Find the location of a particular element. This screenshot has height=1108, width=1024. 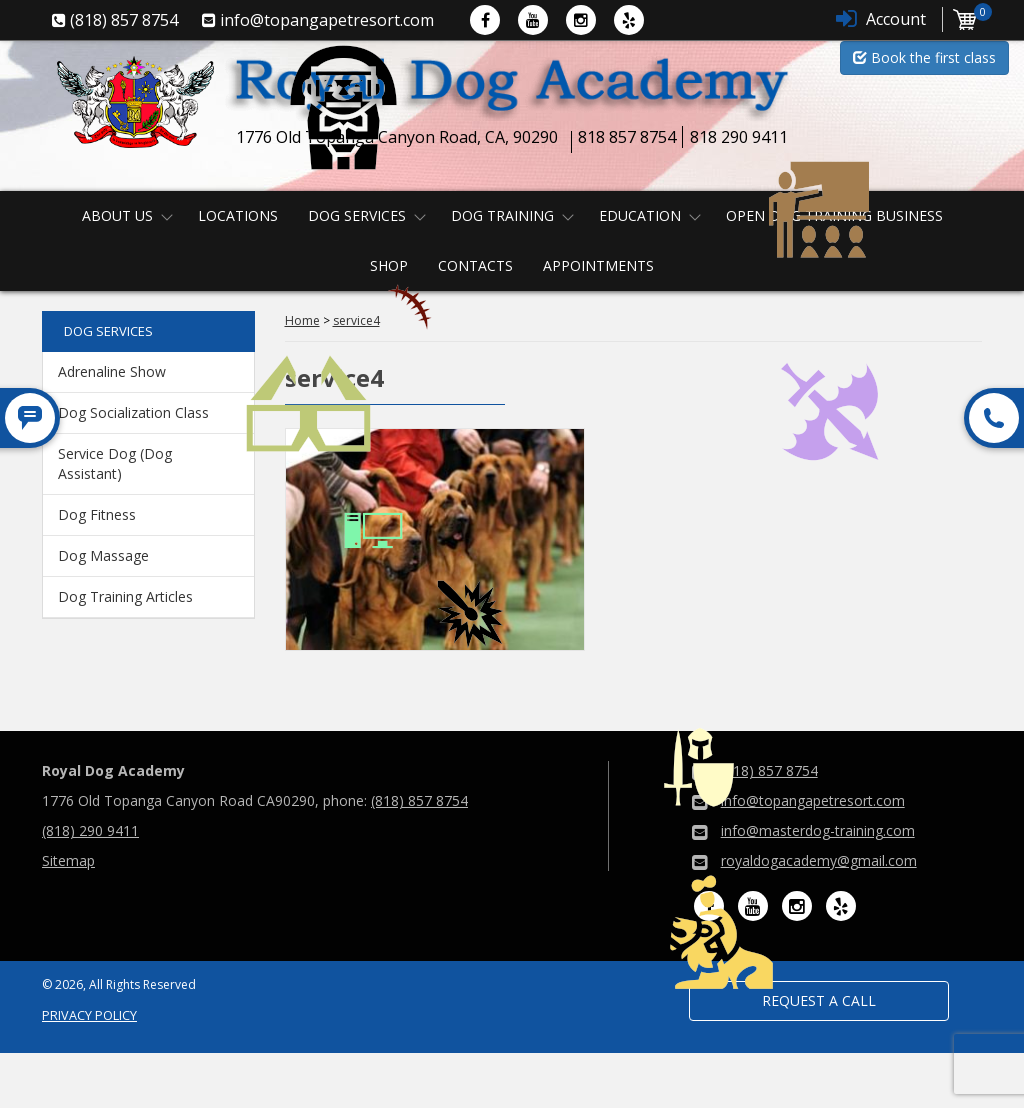

indicates damage or injury status in a game is located at coordinates (409, 307).